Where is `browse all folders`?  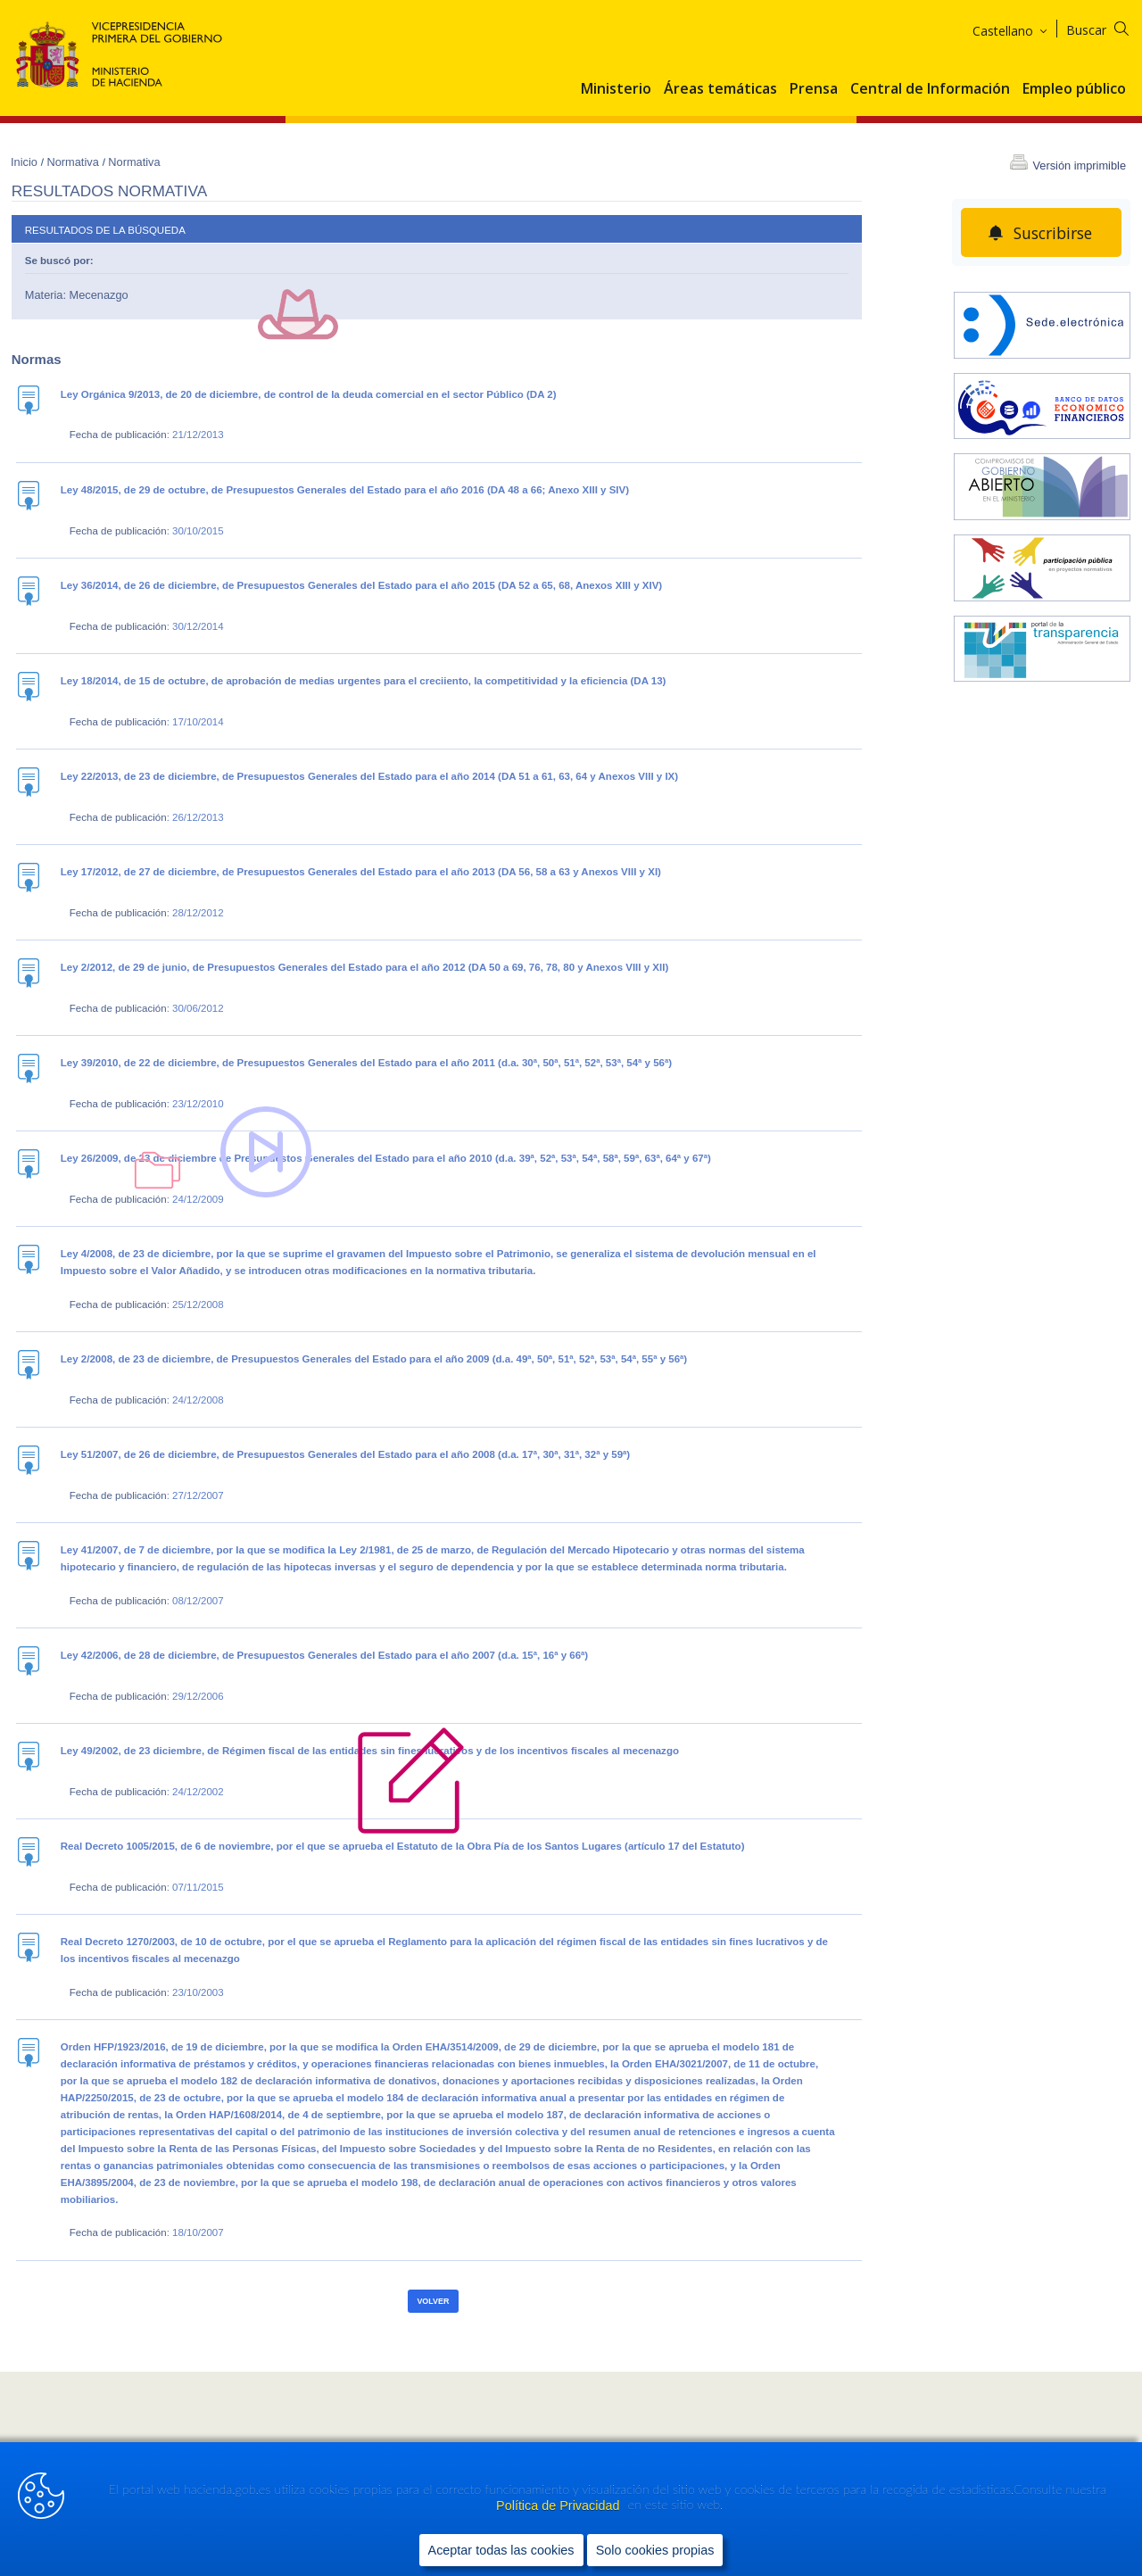 browse all folders is located at coordinates (156, 1170).